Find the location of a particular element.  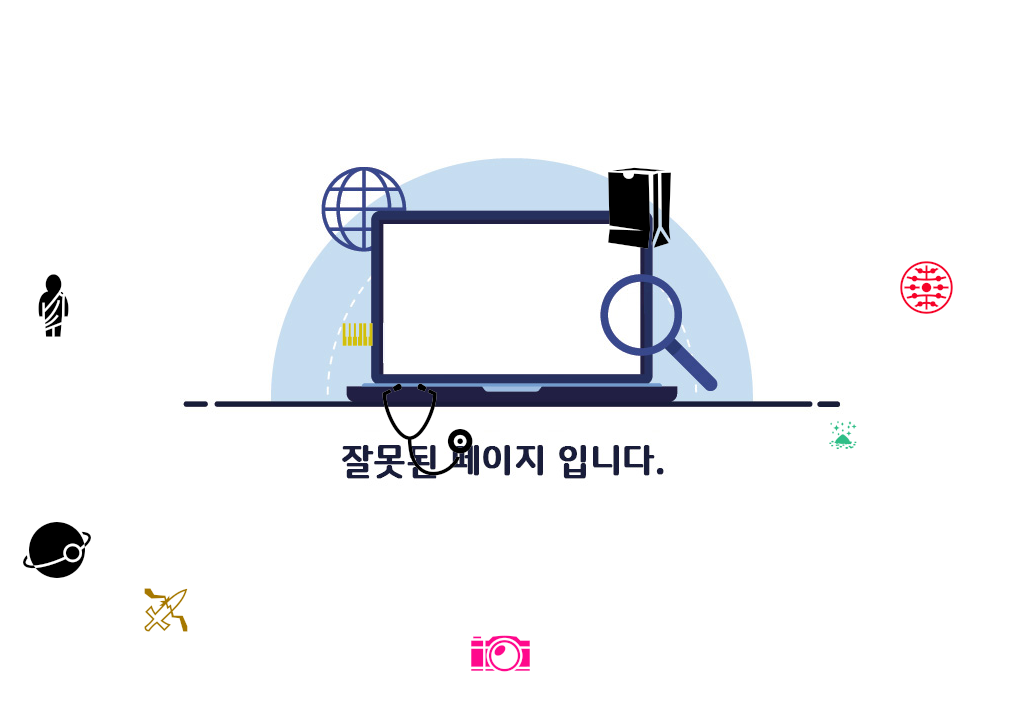

view orbital mechanics or space simulation settings is located at coordinates (57, 550).